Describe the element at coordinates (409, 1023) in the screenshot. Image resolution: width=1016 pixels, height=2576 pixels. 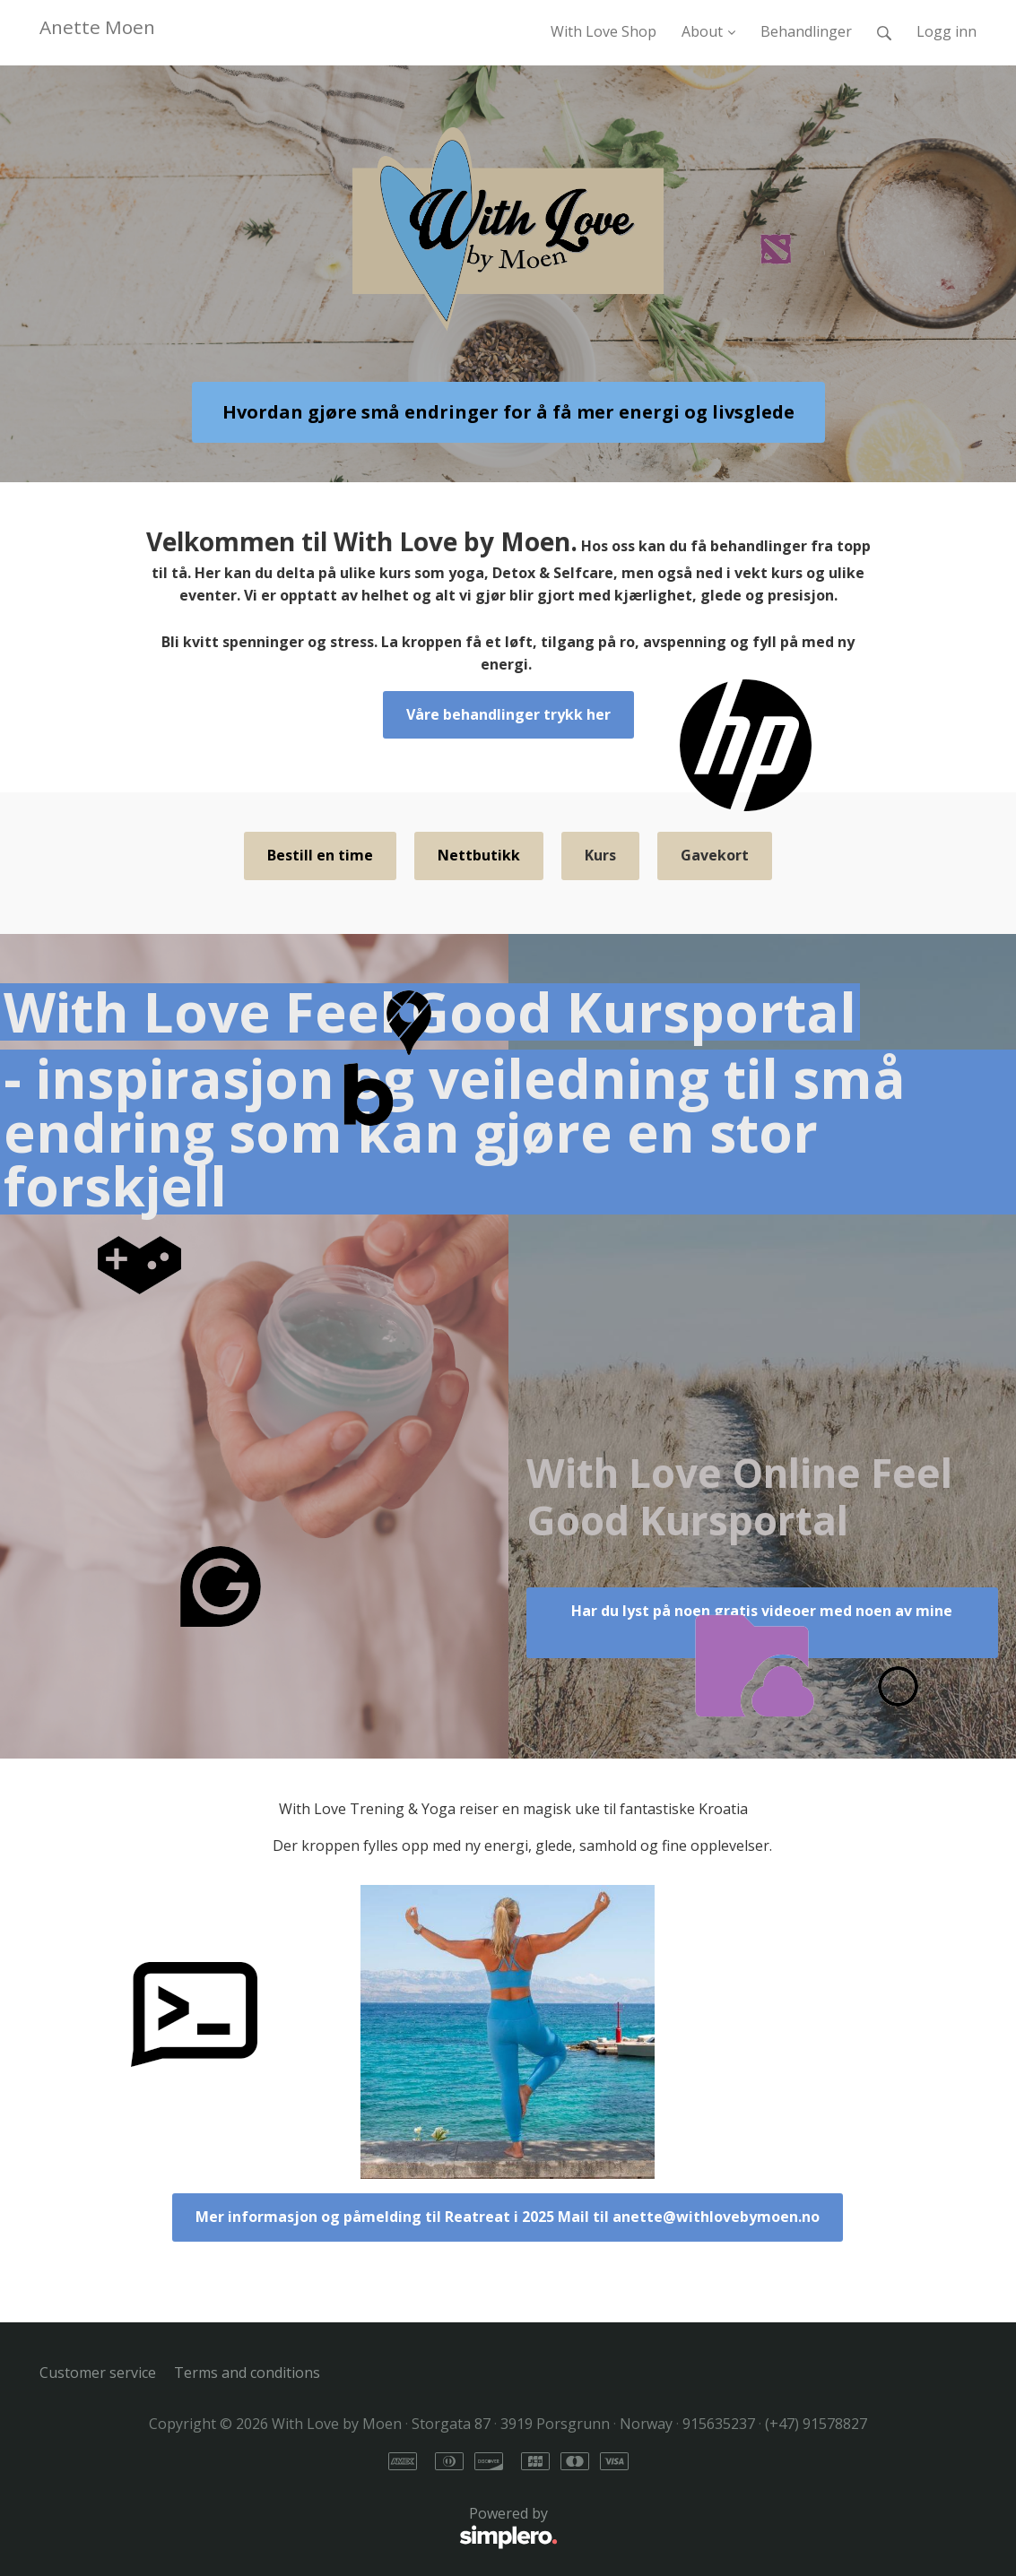
I see `open Google Maps` at that location.